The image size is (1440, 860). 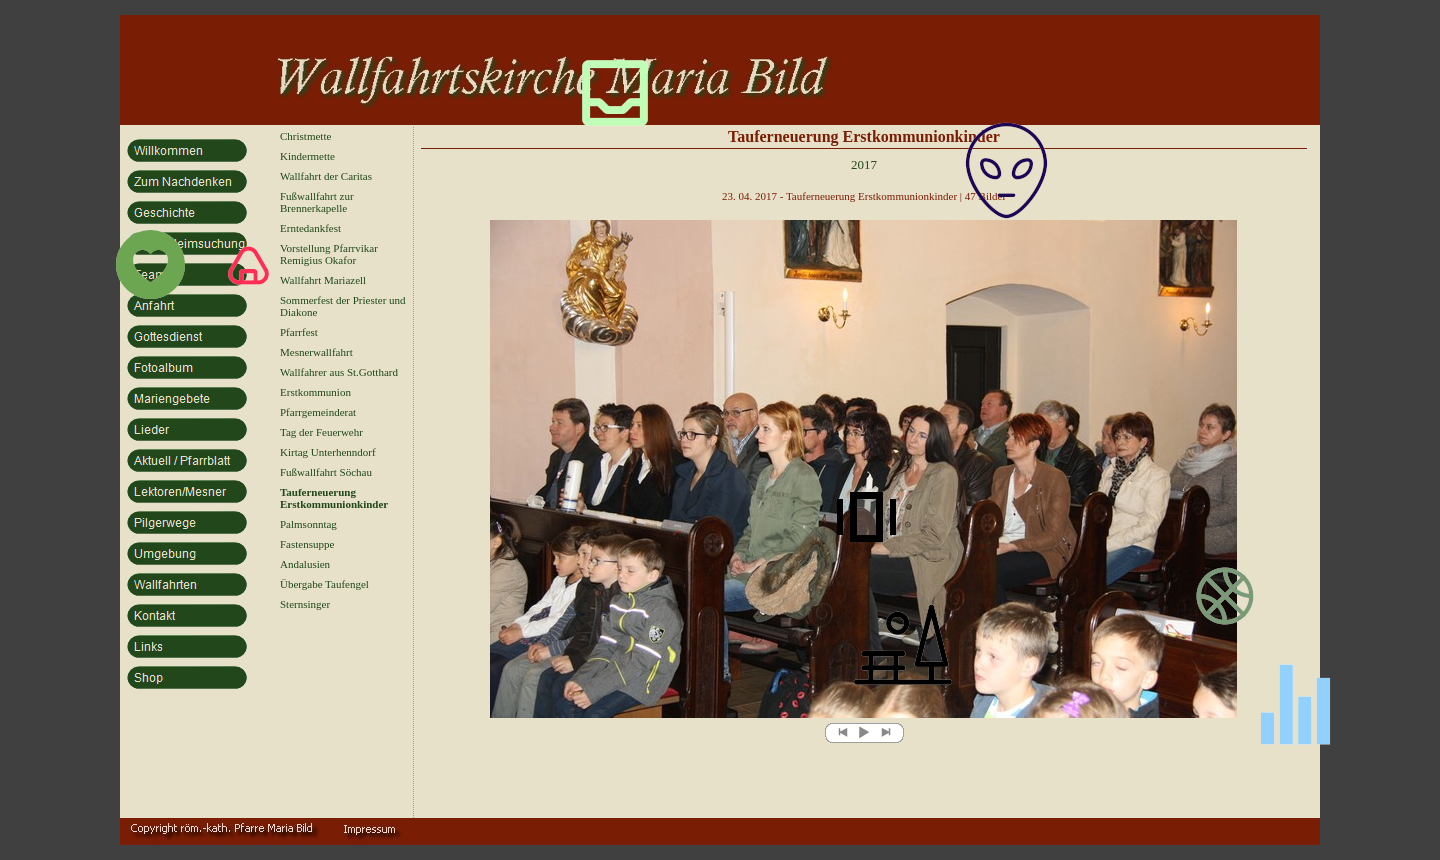 I want to click on add to favorites, so click(x=150, y=264).